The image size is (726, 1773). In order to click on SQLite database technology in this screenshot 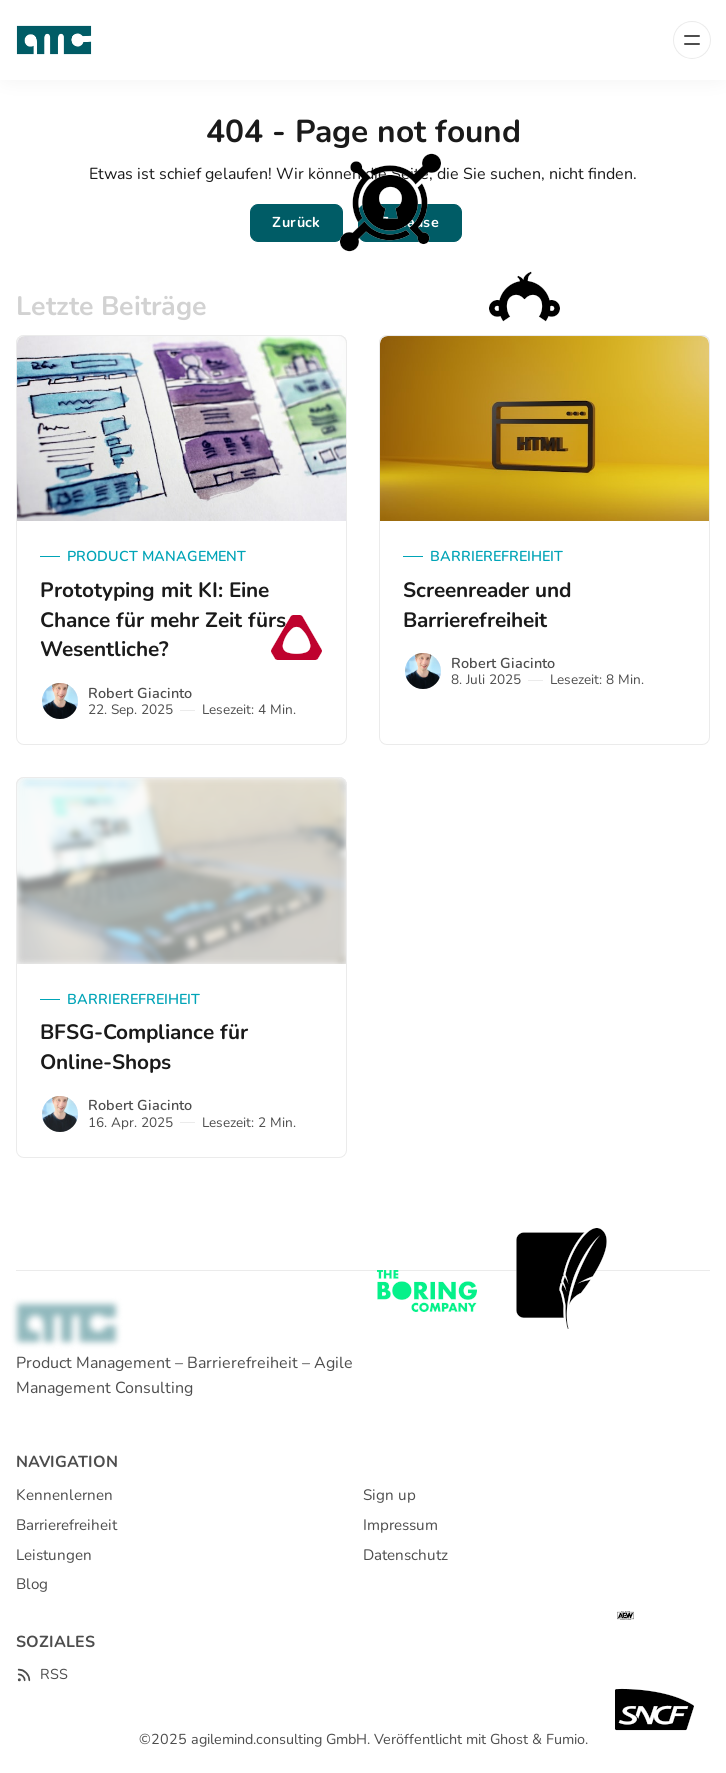, I will do `click(561, 1278)`.